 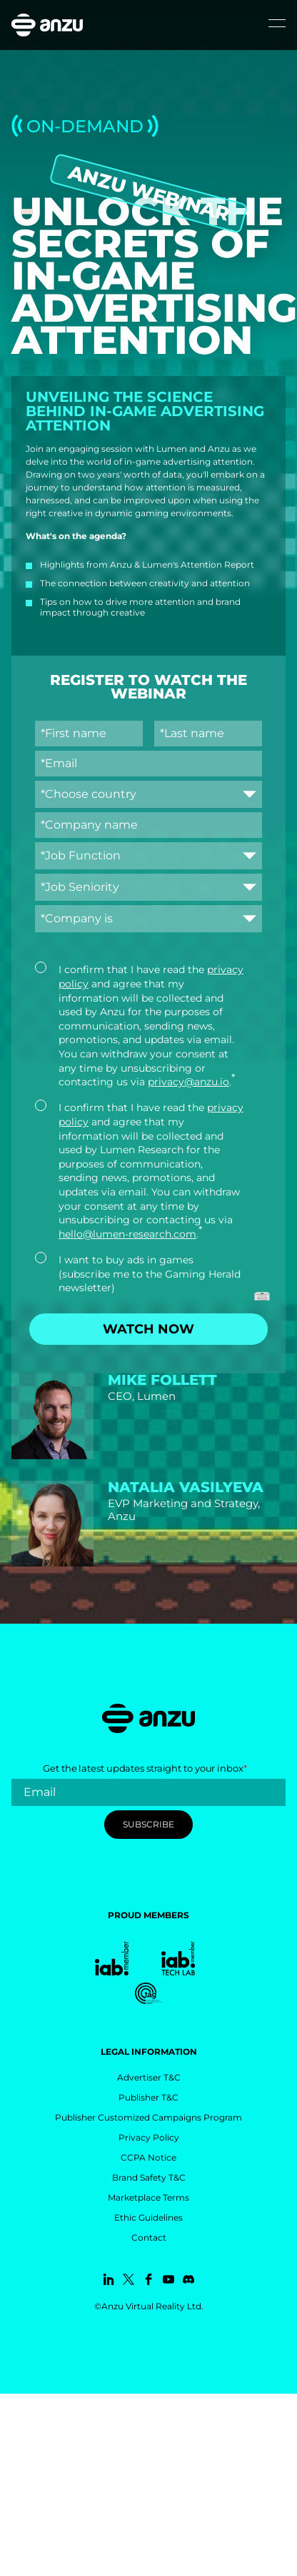 What do you see at coordinates (27, 212) in the screenshot?
I see `bluetooth keyboard connected` at bounding box center [27, 212].